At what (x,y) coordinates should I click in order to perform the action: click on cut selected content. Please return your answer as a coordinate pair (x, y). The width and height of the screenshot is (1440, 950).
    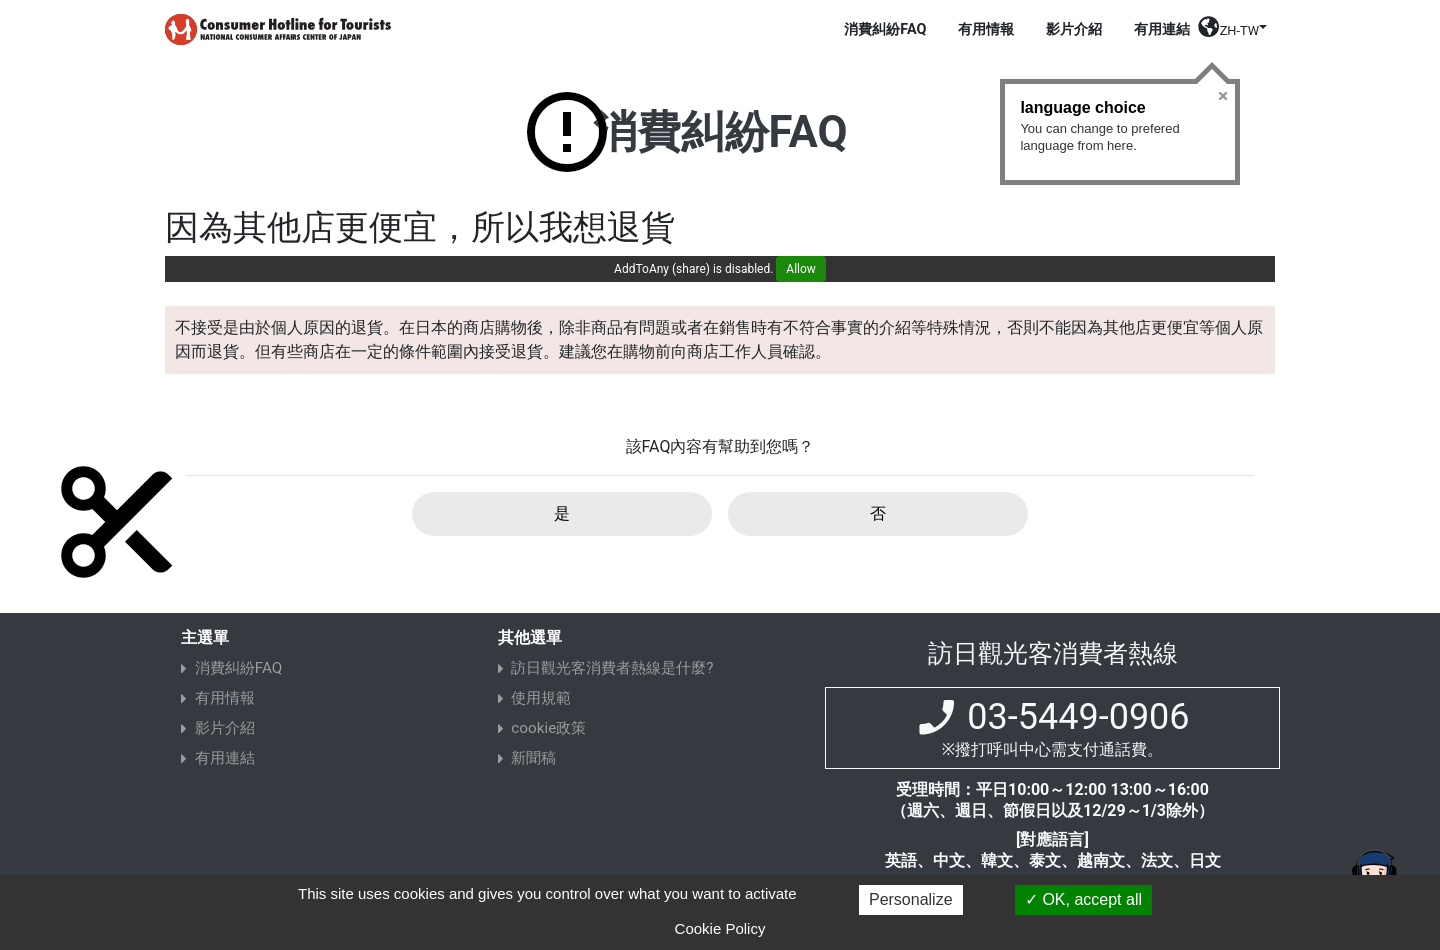
    Looking at the image, I should click on (117, 522).